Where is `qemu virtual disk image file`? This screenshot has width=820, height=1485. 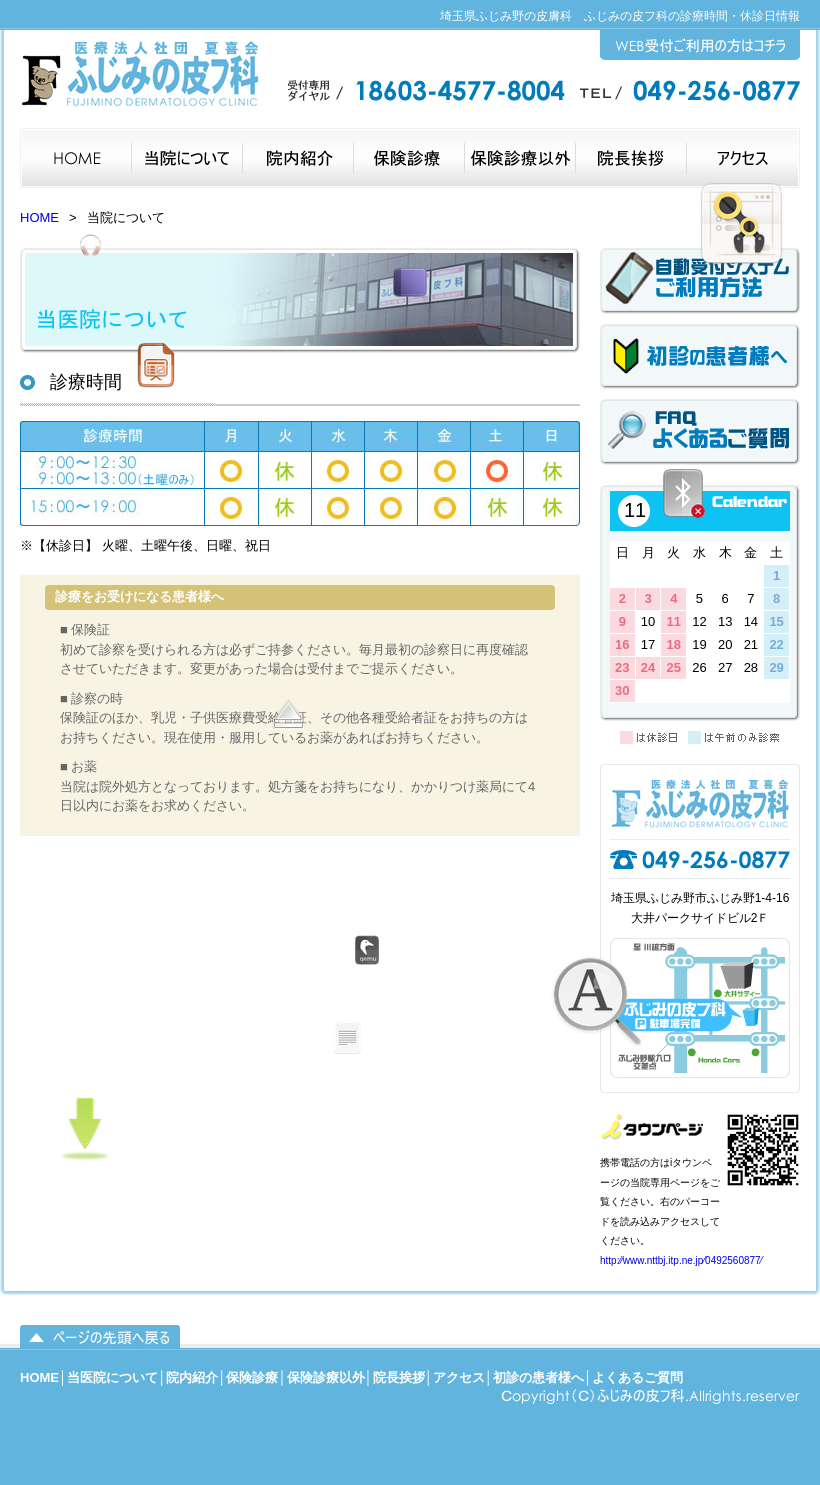
qemu virtual disk image file is located at coordinates (367, 950).